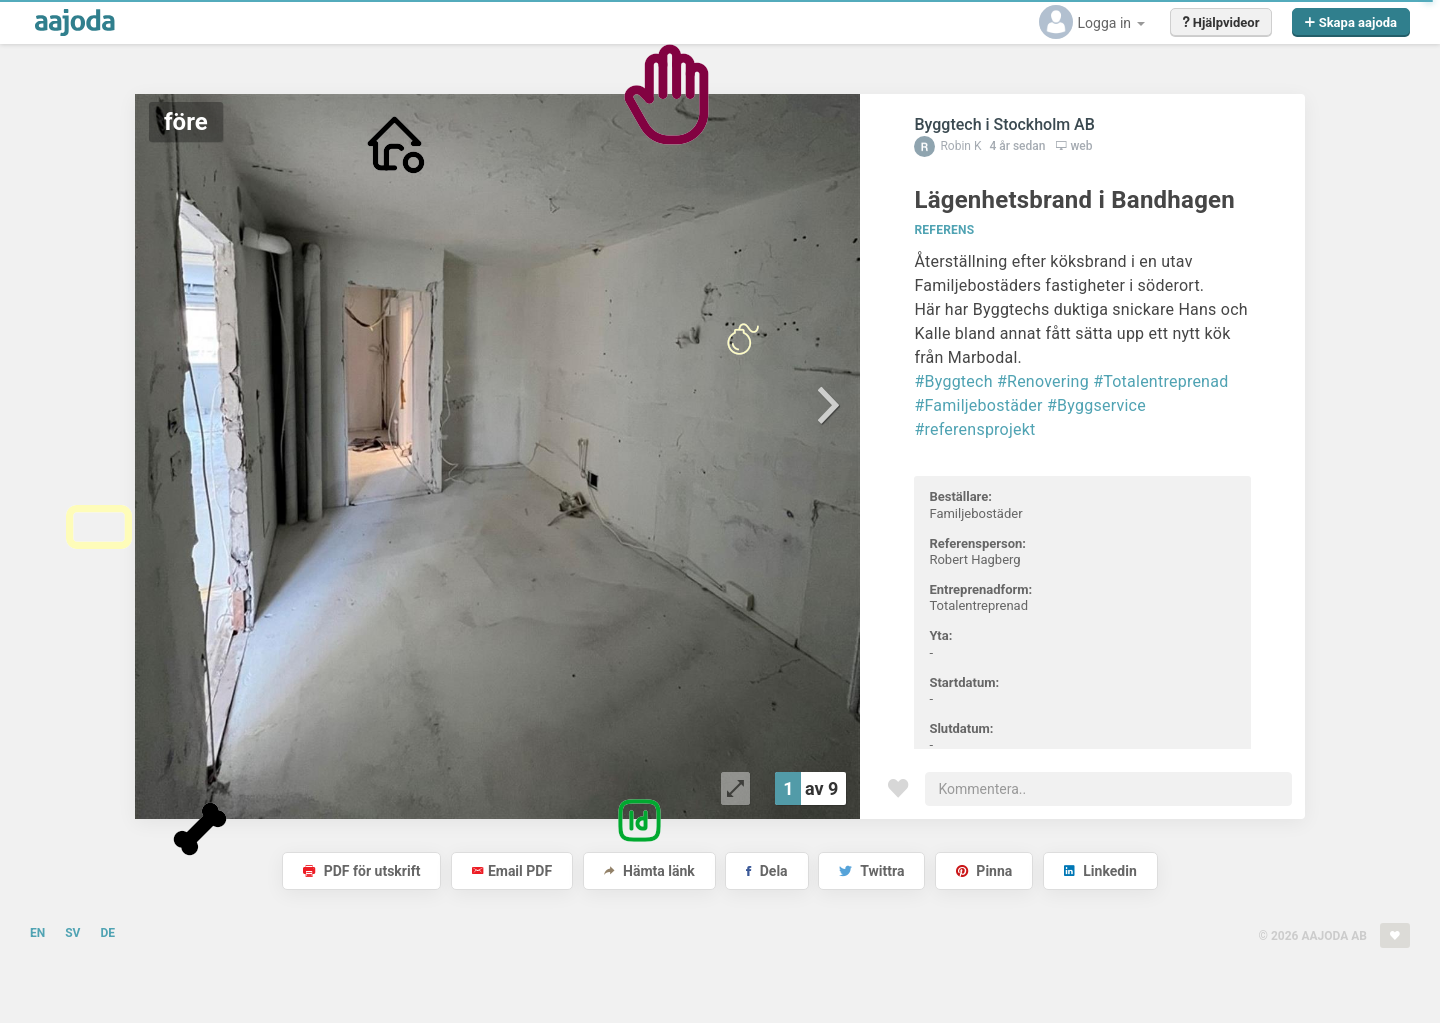  What do you see at coordinates (394, 143) in the screenshot?
I see `home location with active status indicator` at bounding box center [394, 143].